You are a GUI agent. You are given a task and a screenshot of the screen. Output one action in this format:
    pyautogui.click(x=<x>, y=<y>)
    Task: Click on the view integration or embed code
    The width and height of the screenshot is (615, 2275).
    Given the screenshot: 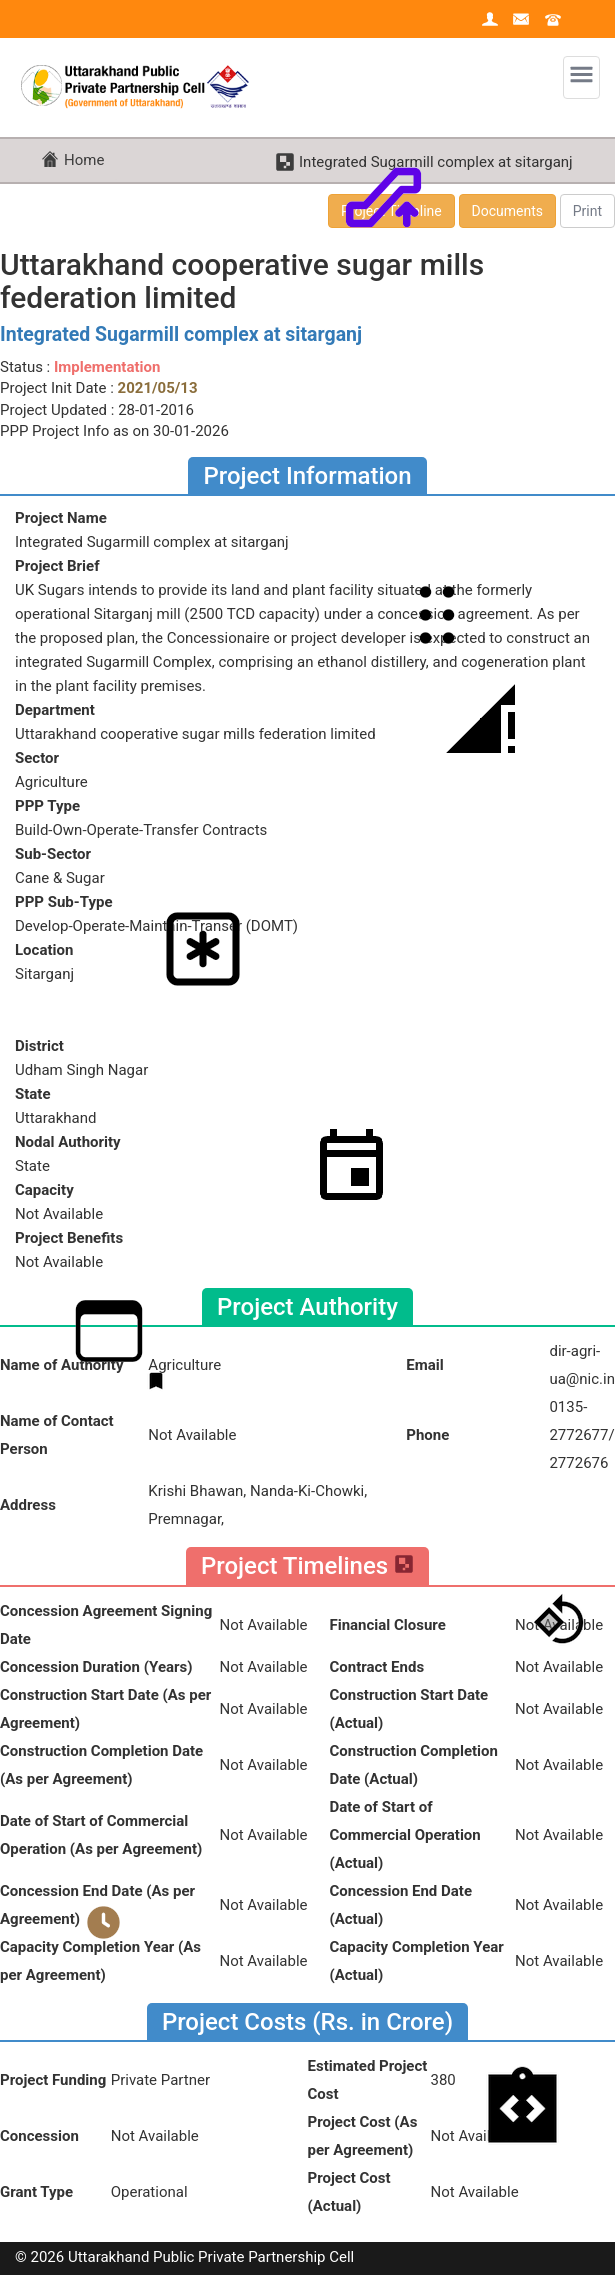 What is the action you would take?
    pyautogui.click(x=522, y=2108)
    